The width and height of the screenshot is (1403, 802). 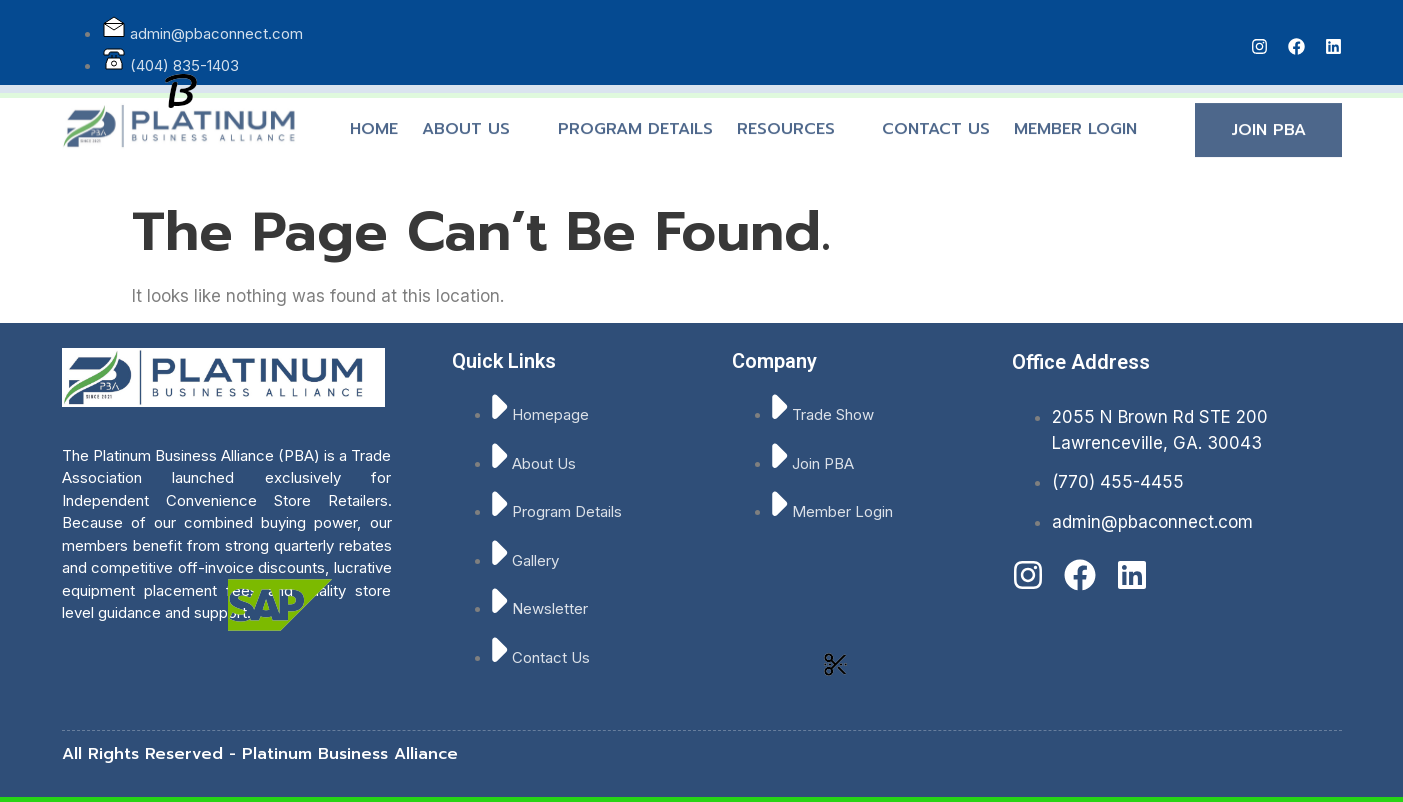 I want to click on SAP enterprise software logo, so click(x=280, y=605).